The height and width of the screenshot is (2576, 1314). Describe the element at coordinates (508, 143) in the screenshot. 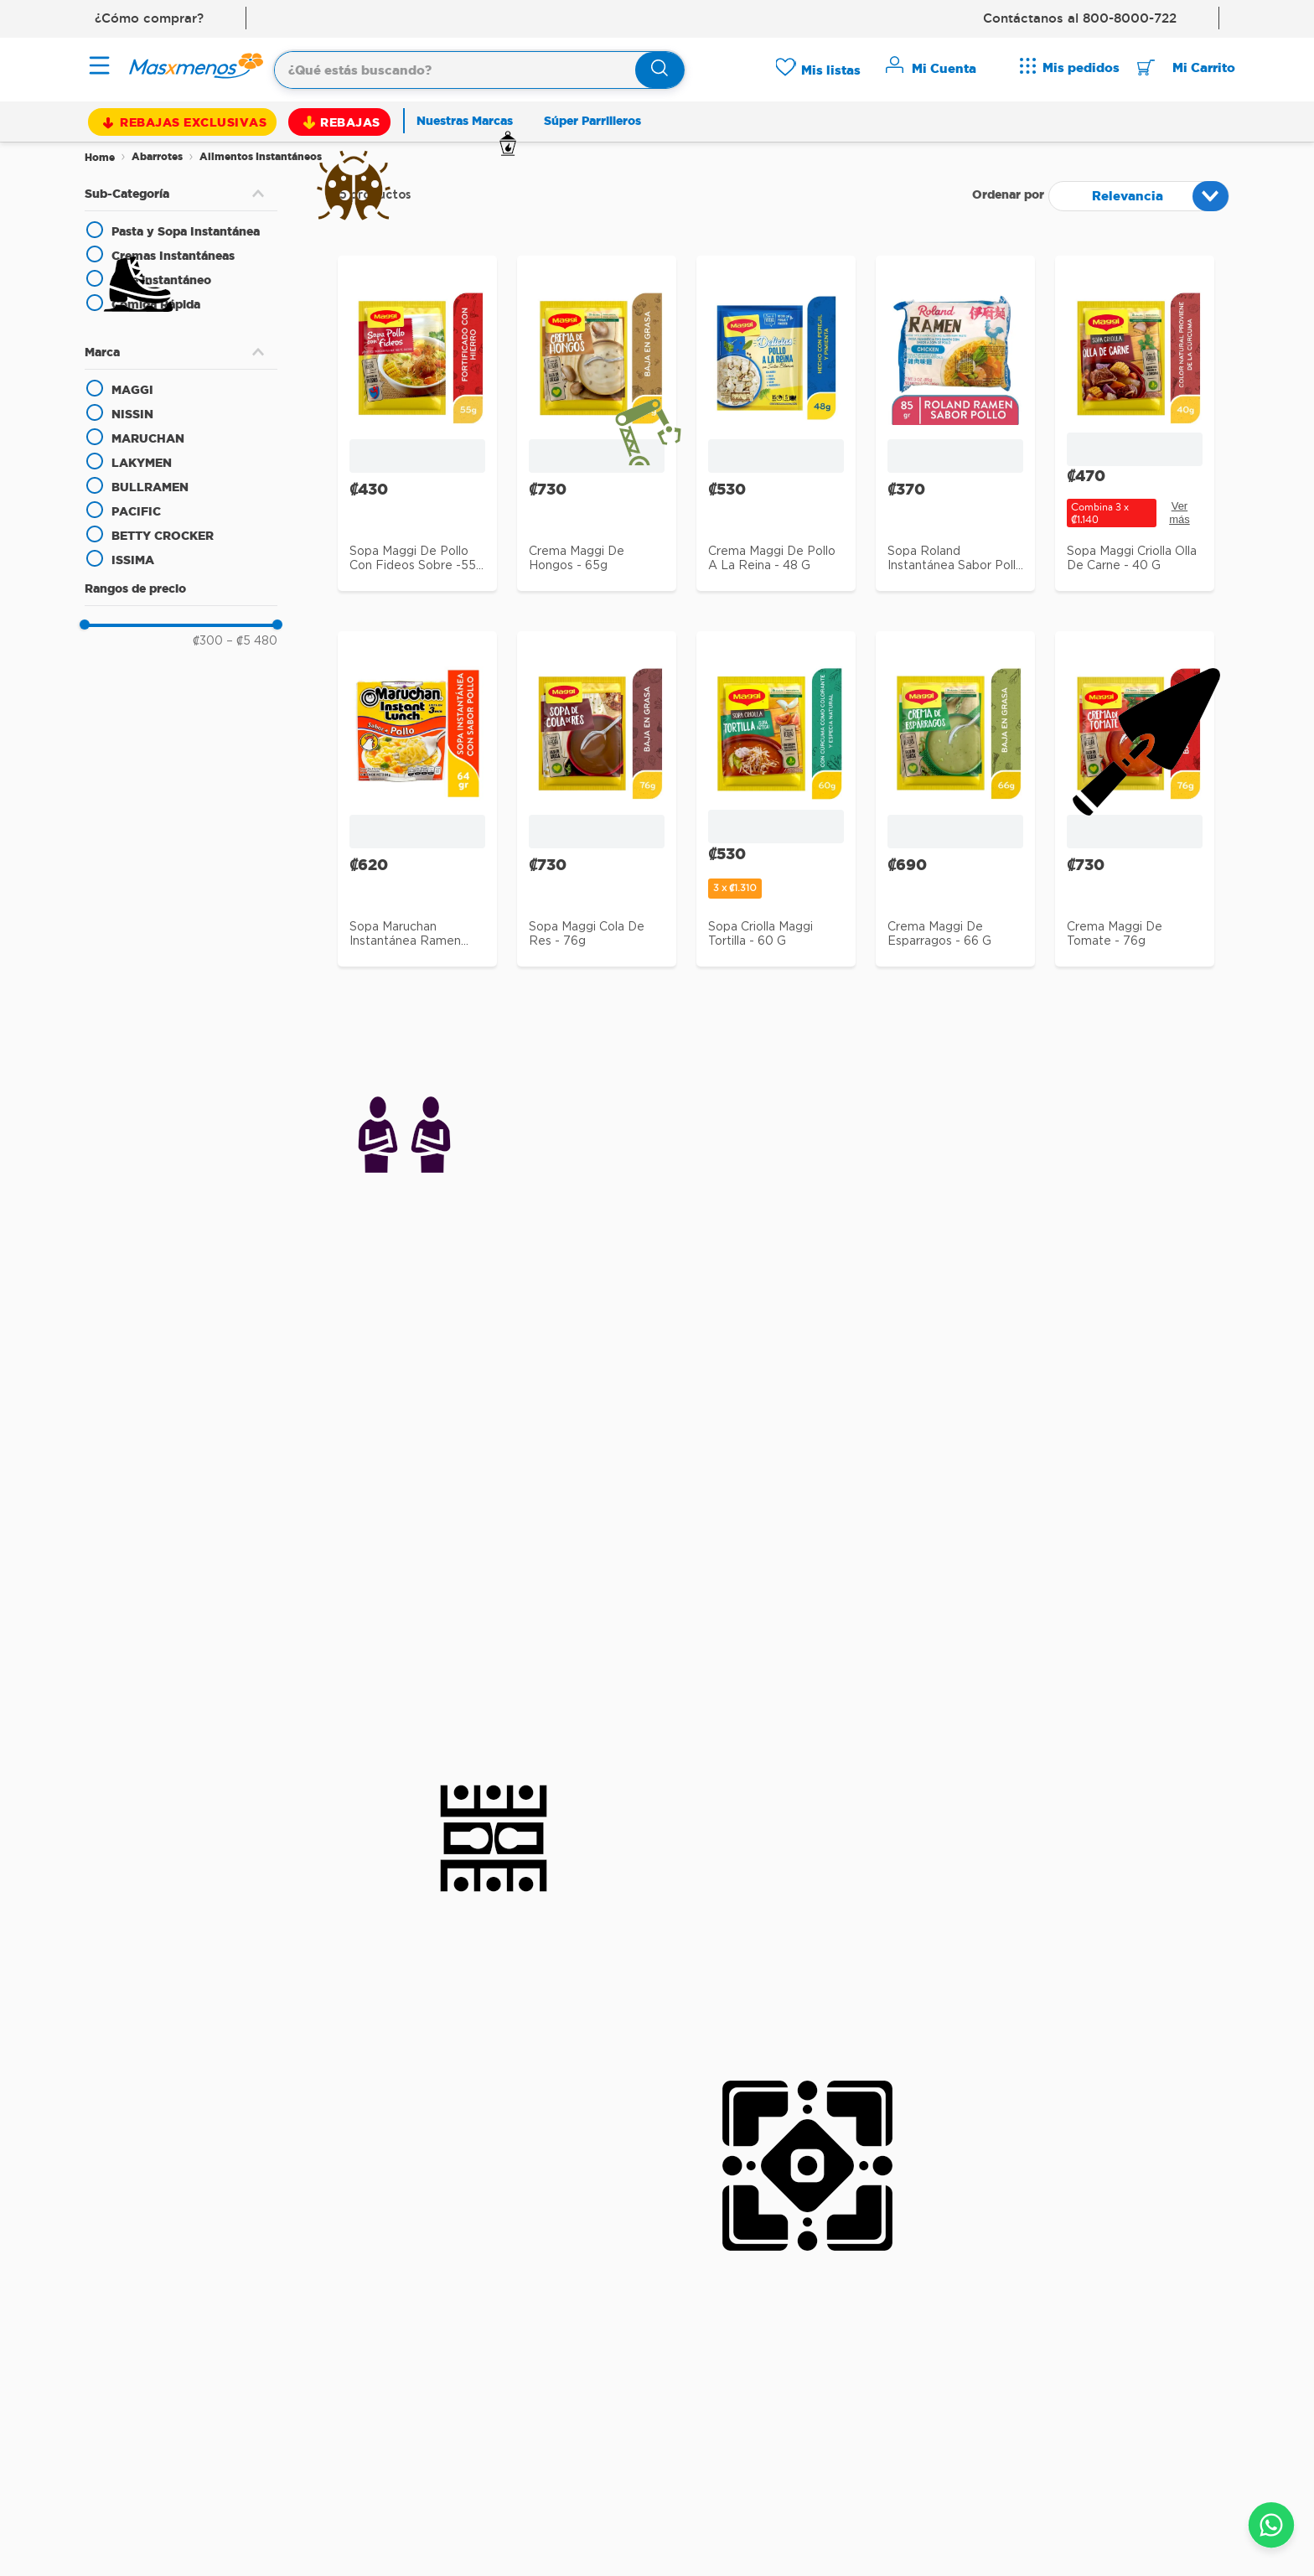

I see `toggle lantern or light source on/off` at that location.